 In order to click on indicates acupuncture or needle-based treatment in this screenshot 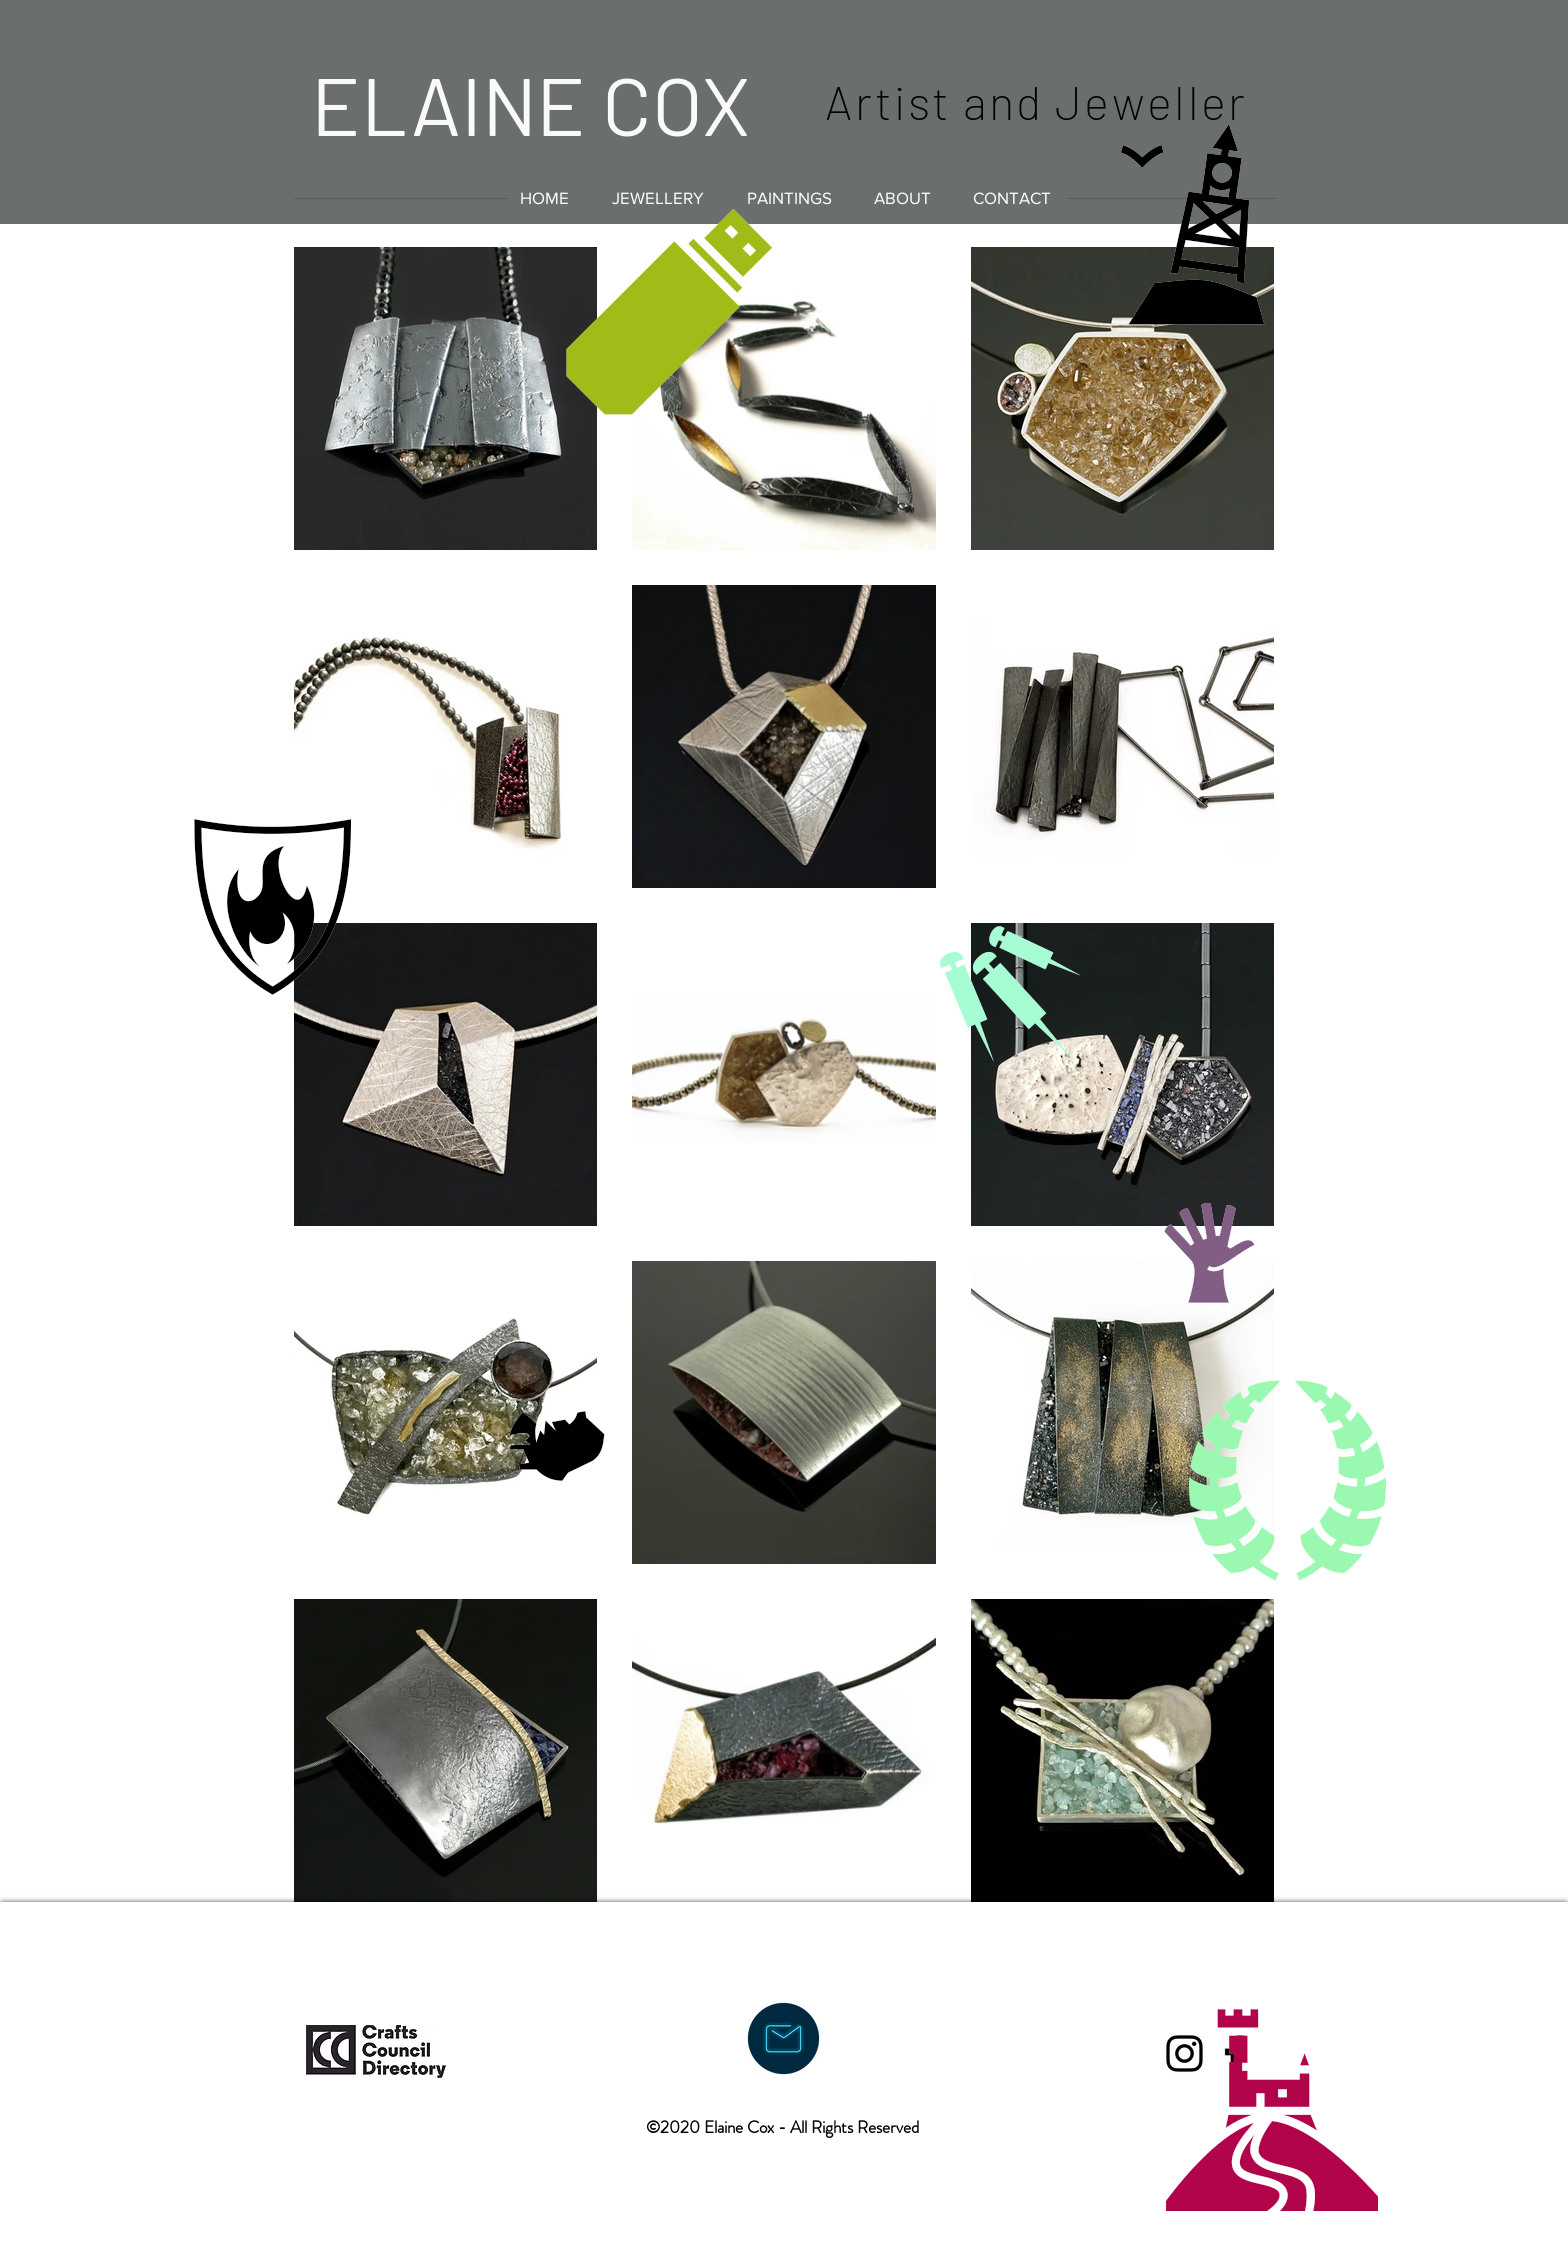, I will do `click(1009, 994)`.